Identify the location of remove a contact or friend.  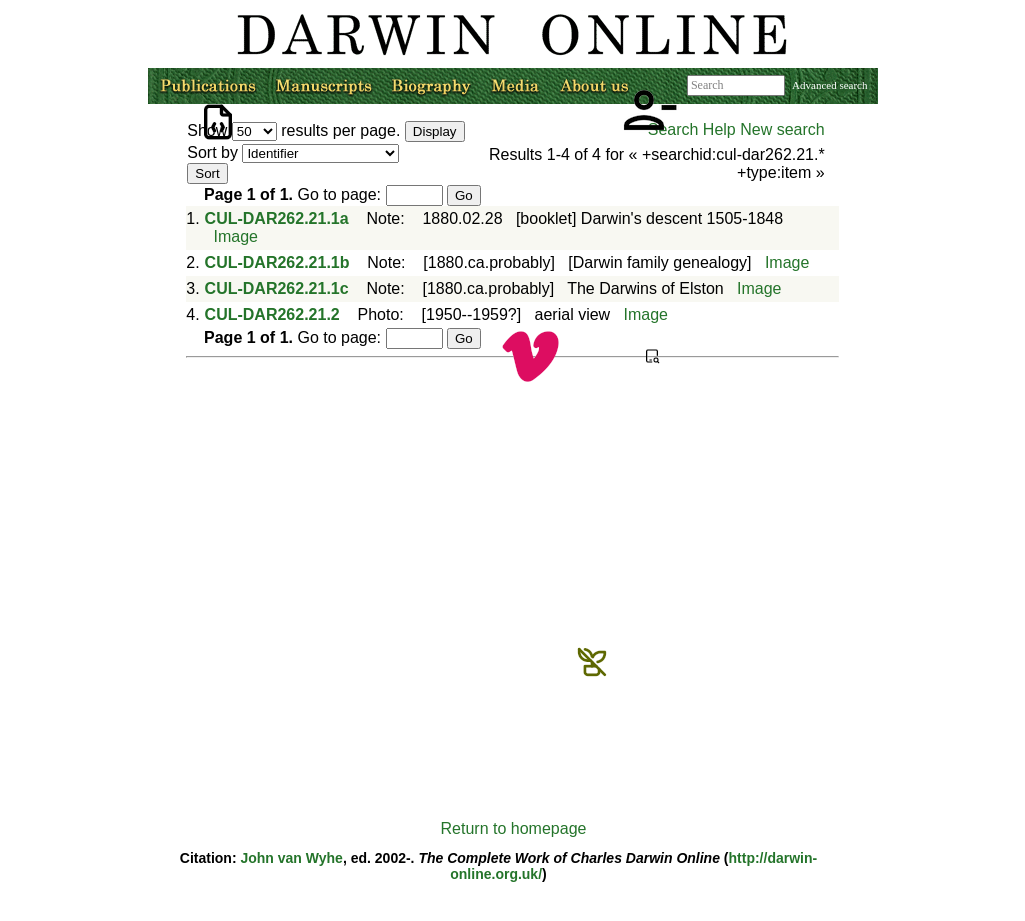
(649, 110).